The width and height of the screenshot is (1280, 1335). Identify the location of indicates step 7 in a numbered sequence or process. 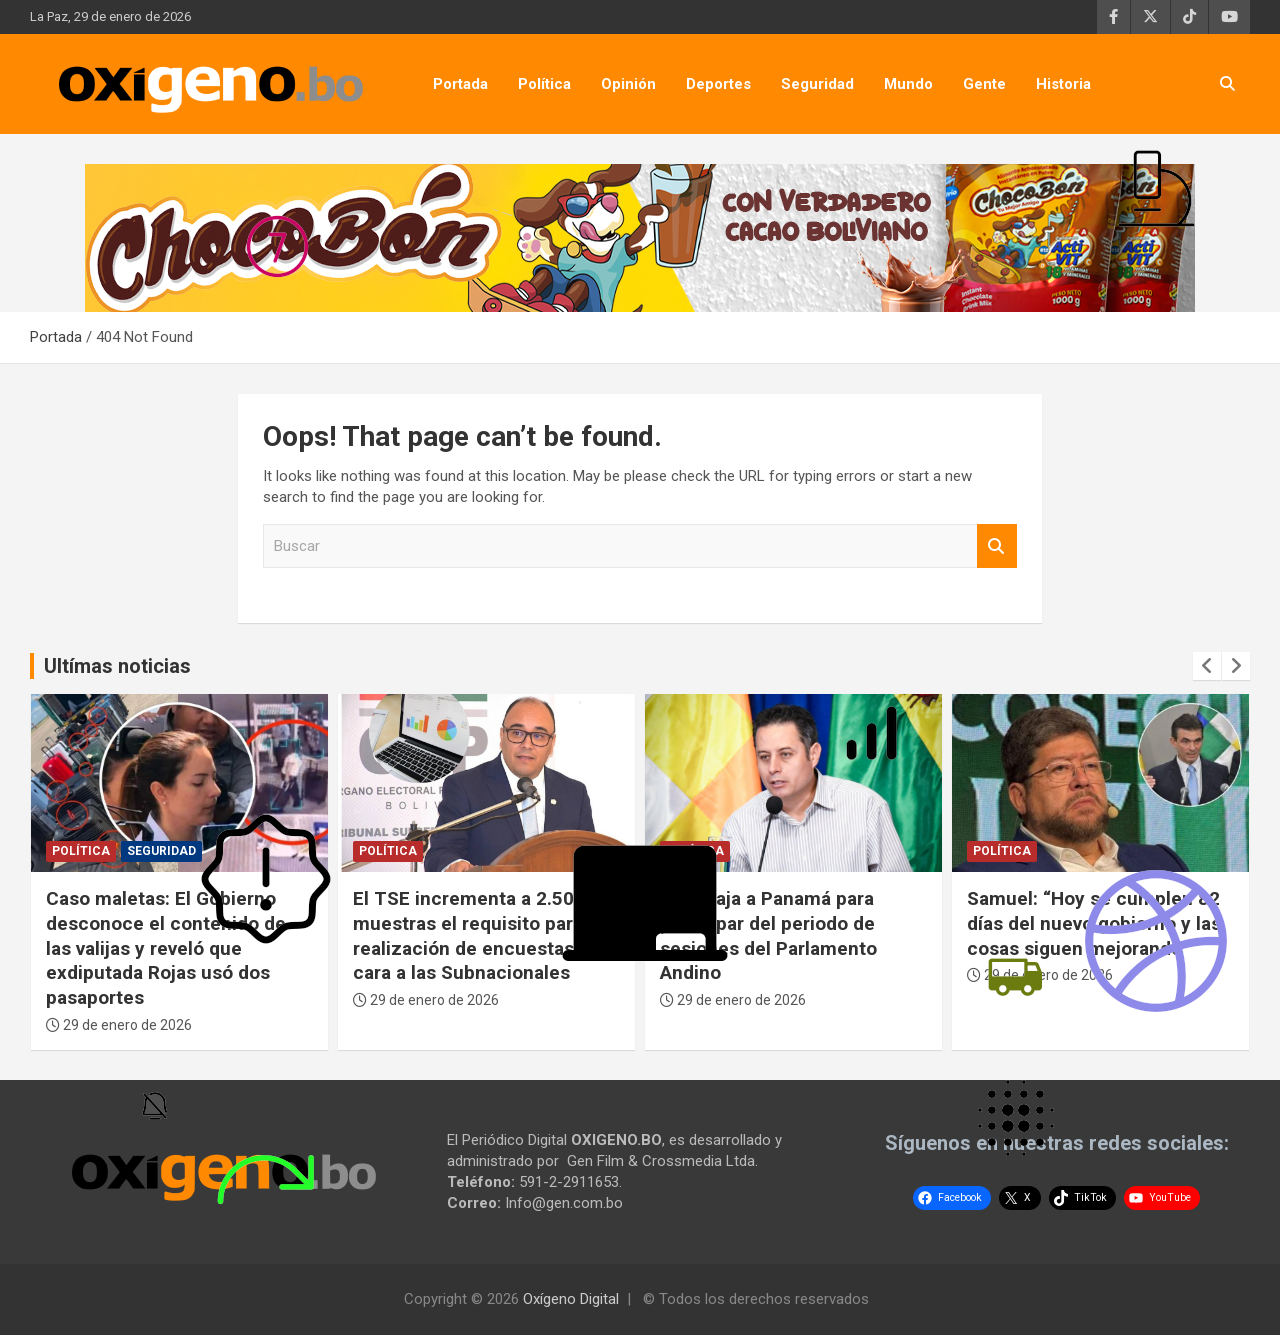
(277, 246).